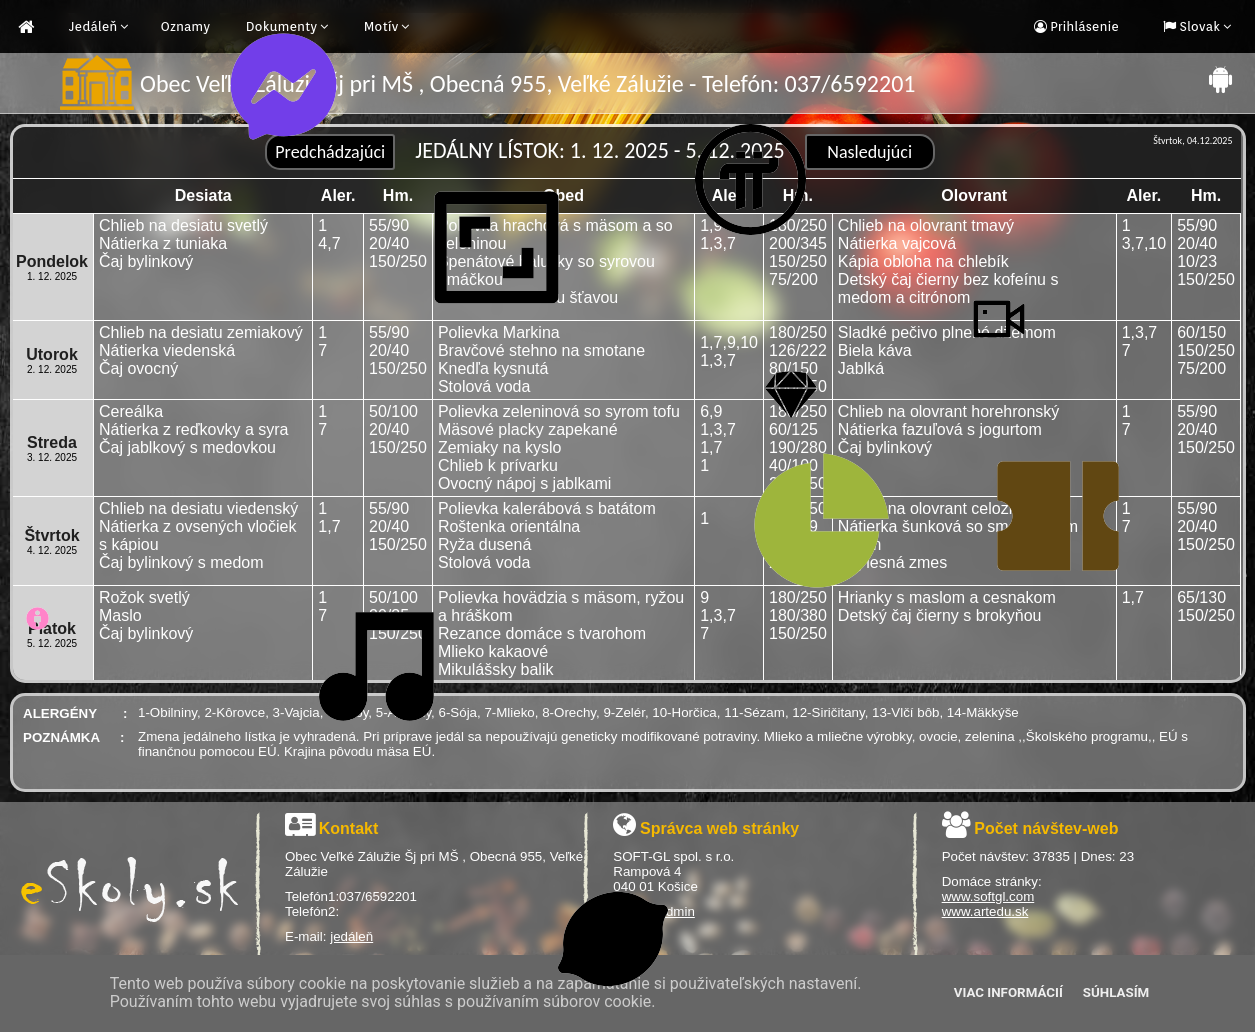 This screenshot has width=1255, height=1032. I want to click on open facebook messenger, so click(283, 86).